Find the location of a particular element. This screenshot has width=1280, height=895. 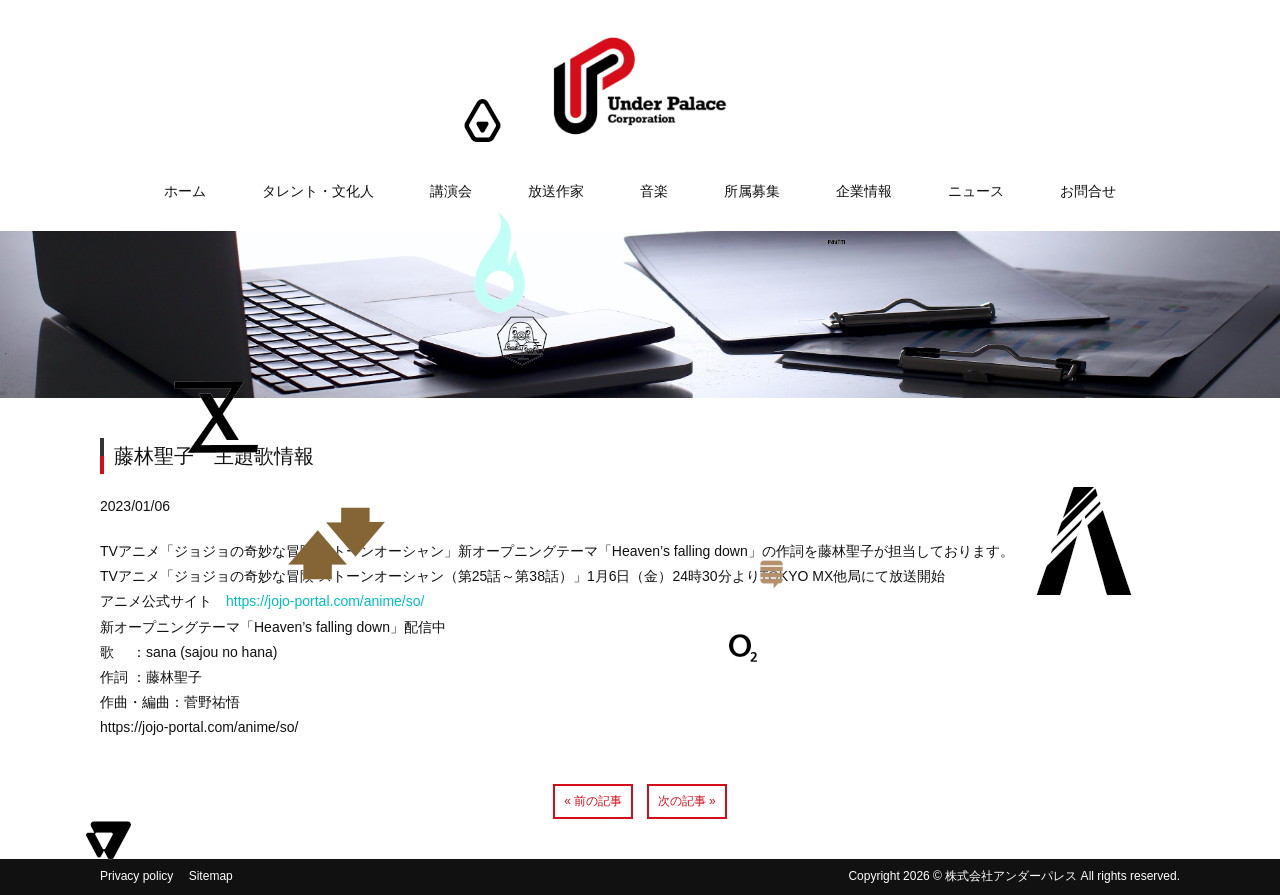

open FiveM game modification client is located at coordinates (1084, 541).